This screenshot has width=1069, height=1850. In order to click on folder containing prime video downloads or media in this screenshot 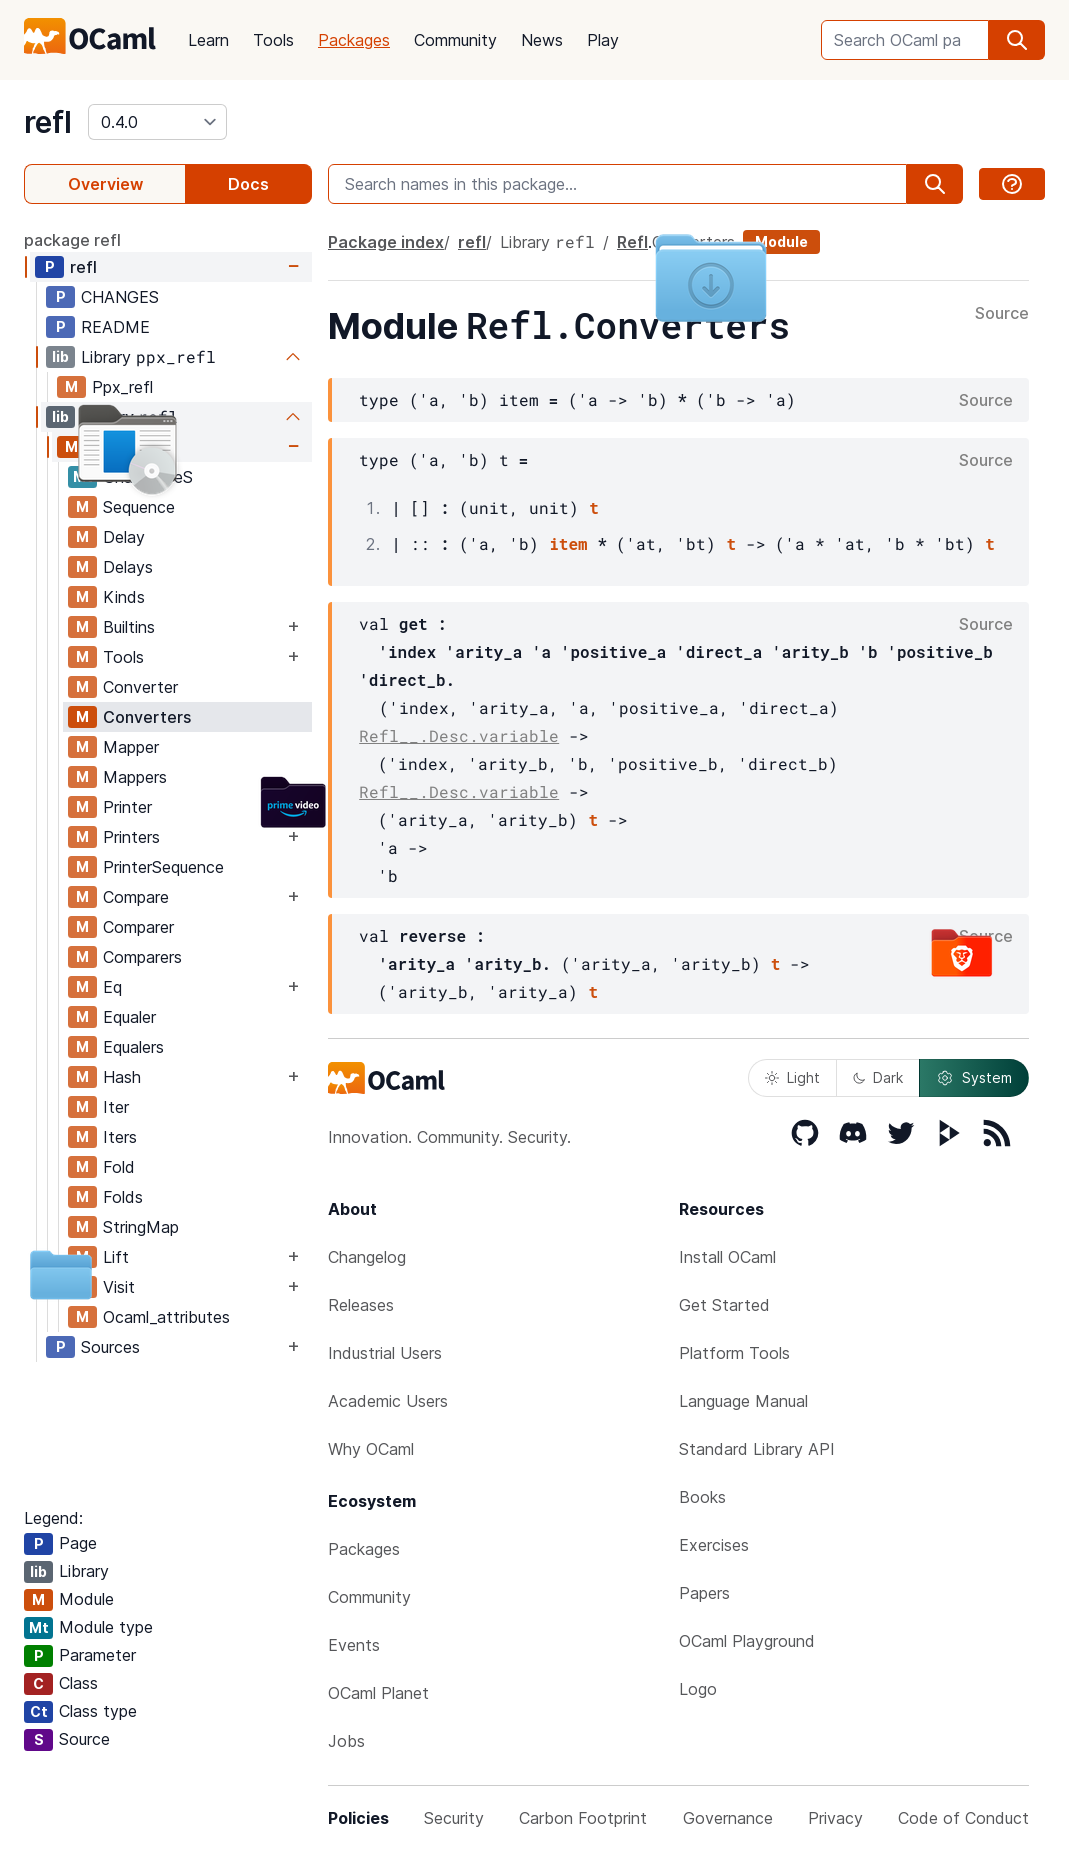, I will do `click(293, 804)`.